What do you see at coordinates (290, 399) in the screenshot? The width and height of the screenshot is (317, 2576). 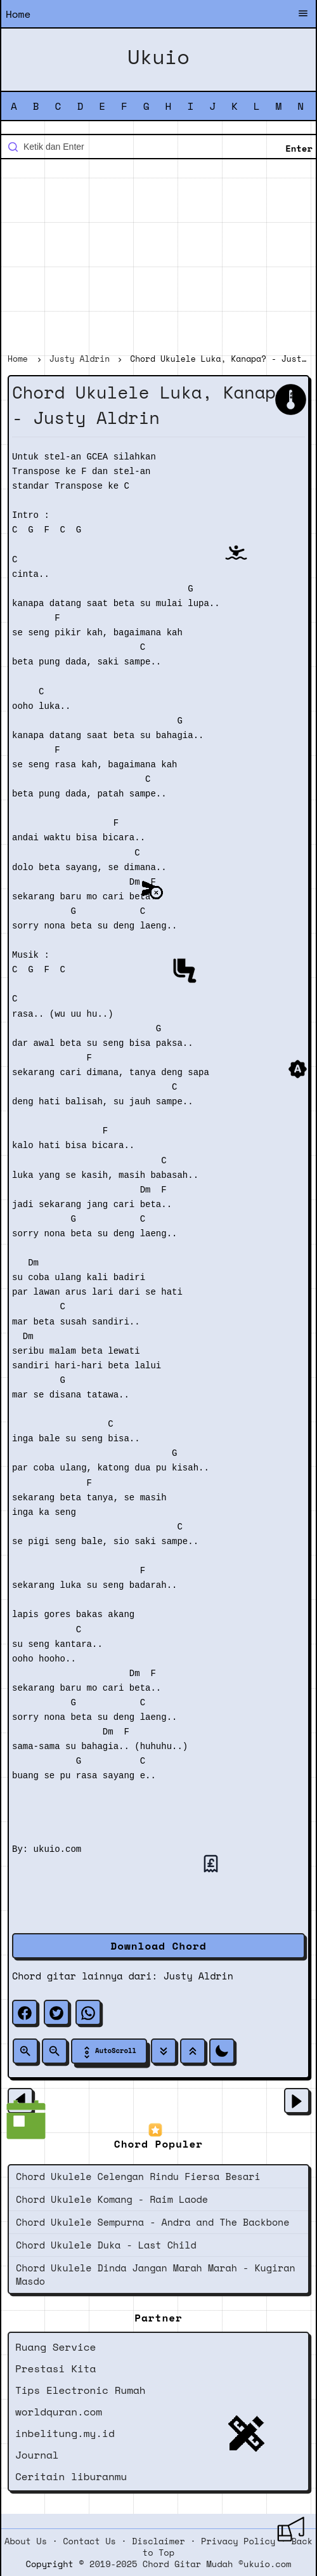 I see `view current speed or performance metrics` at bounding box center [290, 399].